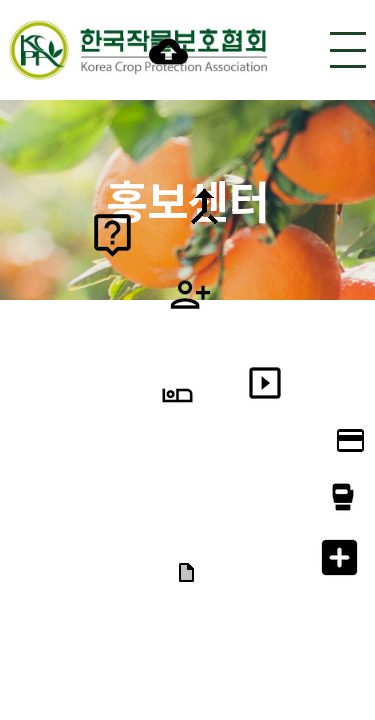 The width and height of the screenshot is (375, 720). What do you see at coordinates (204, 206) in the screenshot?
I see `merge branches or items together` at bounding box center [204, 206].